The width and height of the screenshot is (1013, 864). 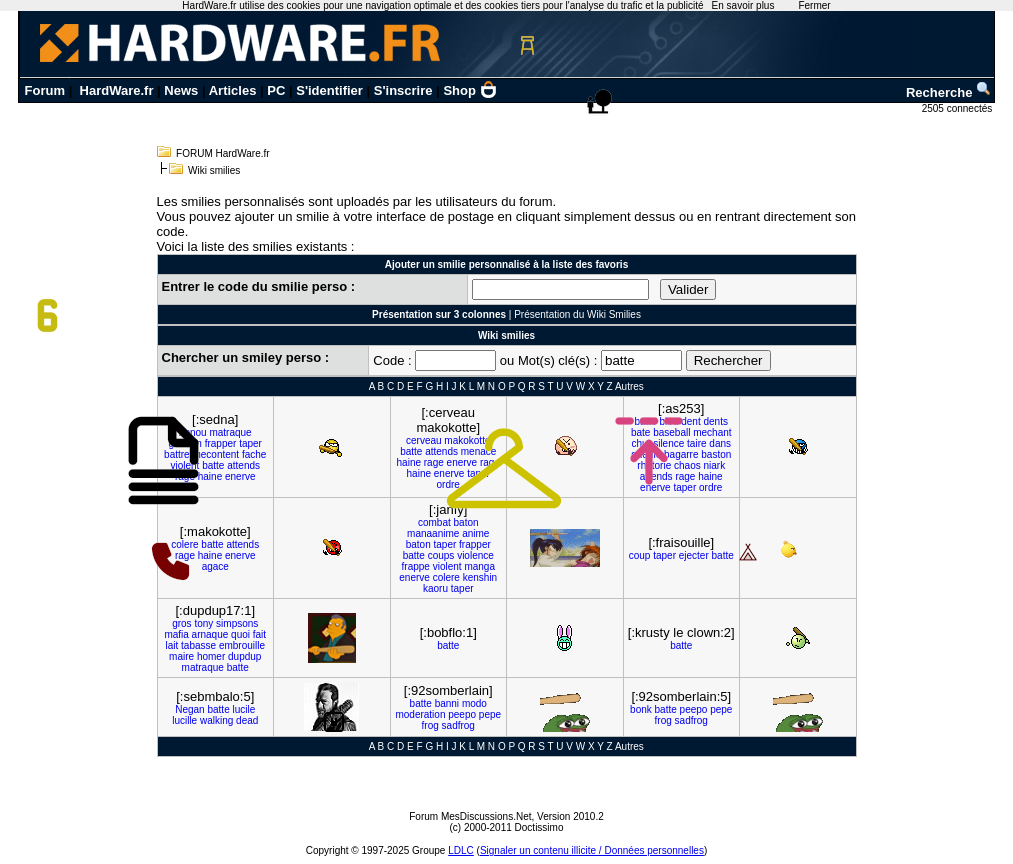 I want to click on find nearby hospitals or medical facilities, so click(x=334, y=722).